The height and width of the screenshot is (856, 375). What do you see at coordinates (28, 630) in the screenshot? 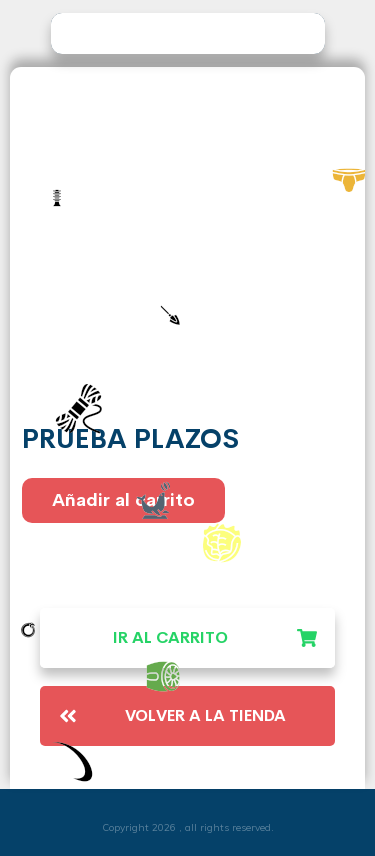
I see `indicates infinite loop or cyclical process` at bounding box center [28, 630].